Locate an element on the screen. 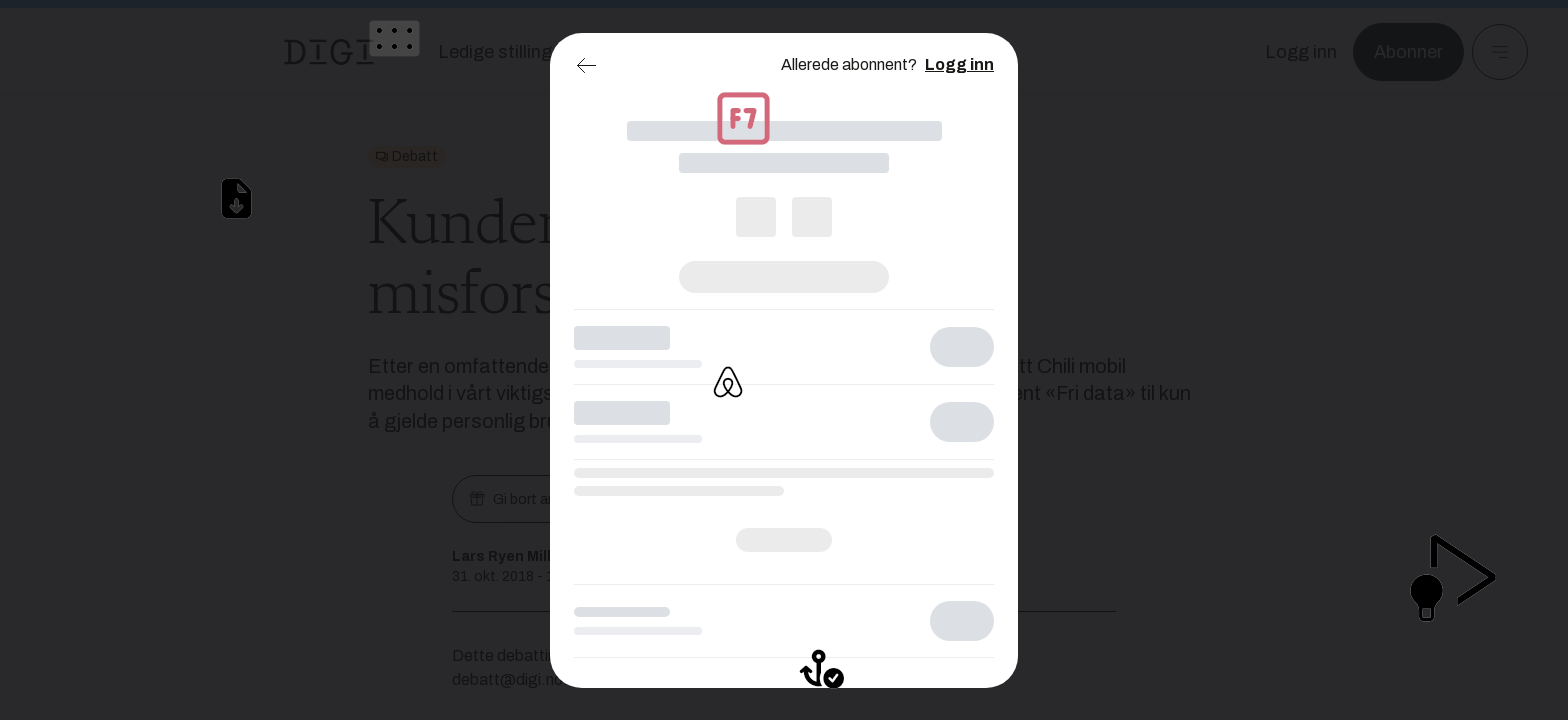 The height and width of the screenshot is (720, 1568). verified anchor point or location is located at coordinates (821, 668).